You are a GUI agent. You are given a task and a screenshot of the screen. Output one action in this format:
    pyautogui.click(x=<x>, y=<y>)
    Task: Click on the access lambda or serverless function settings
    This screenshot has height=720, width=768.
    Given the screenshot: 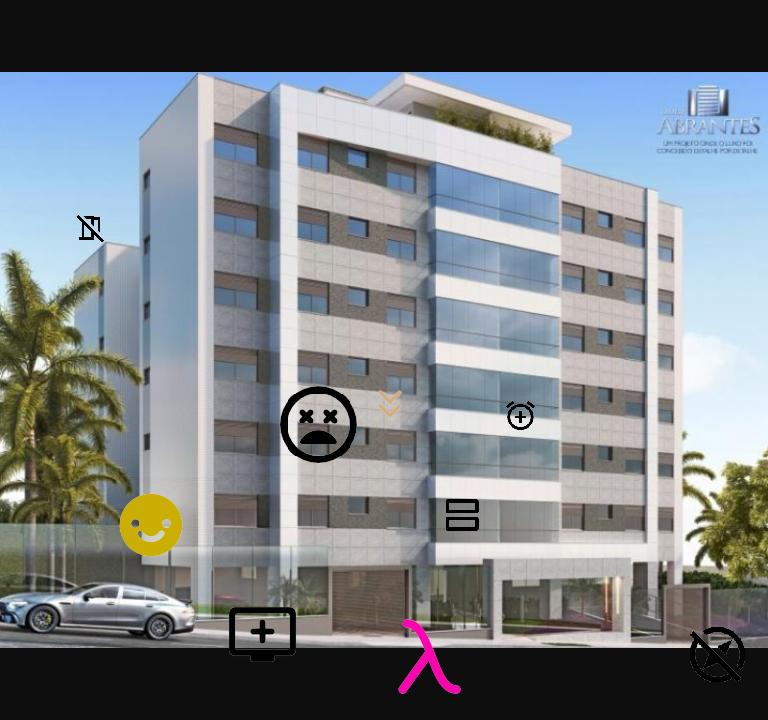 What is the action you would take?
    pyautogui.click(x=427, y=656)
    